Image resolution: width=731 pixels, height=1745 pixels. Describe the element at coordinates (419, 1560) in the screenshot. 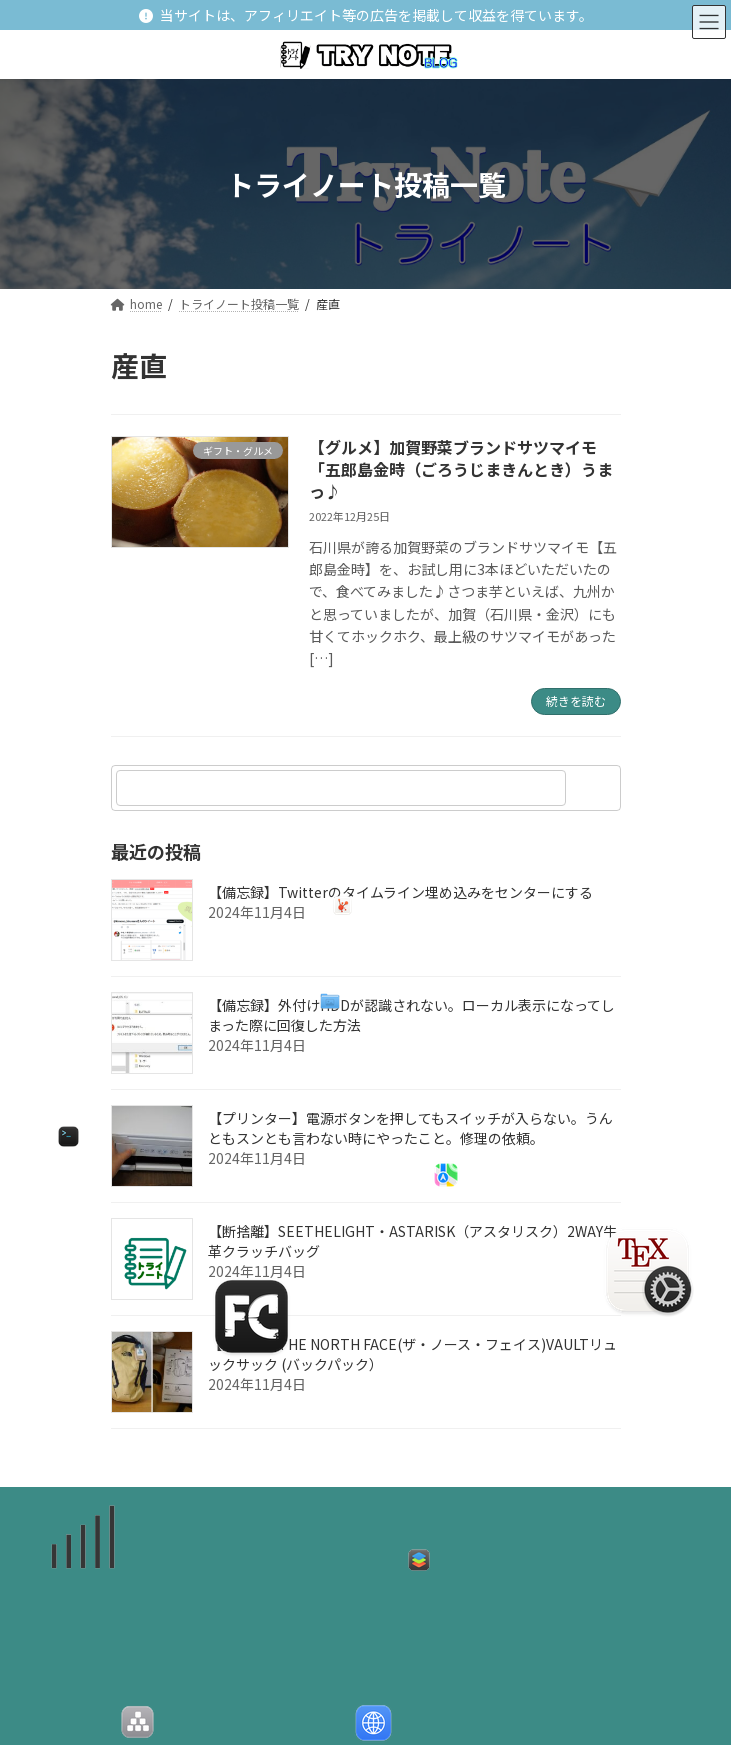

I see `open the ASC app` at that location.